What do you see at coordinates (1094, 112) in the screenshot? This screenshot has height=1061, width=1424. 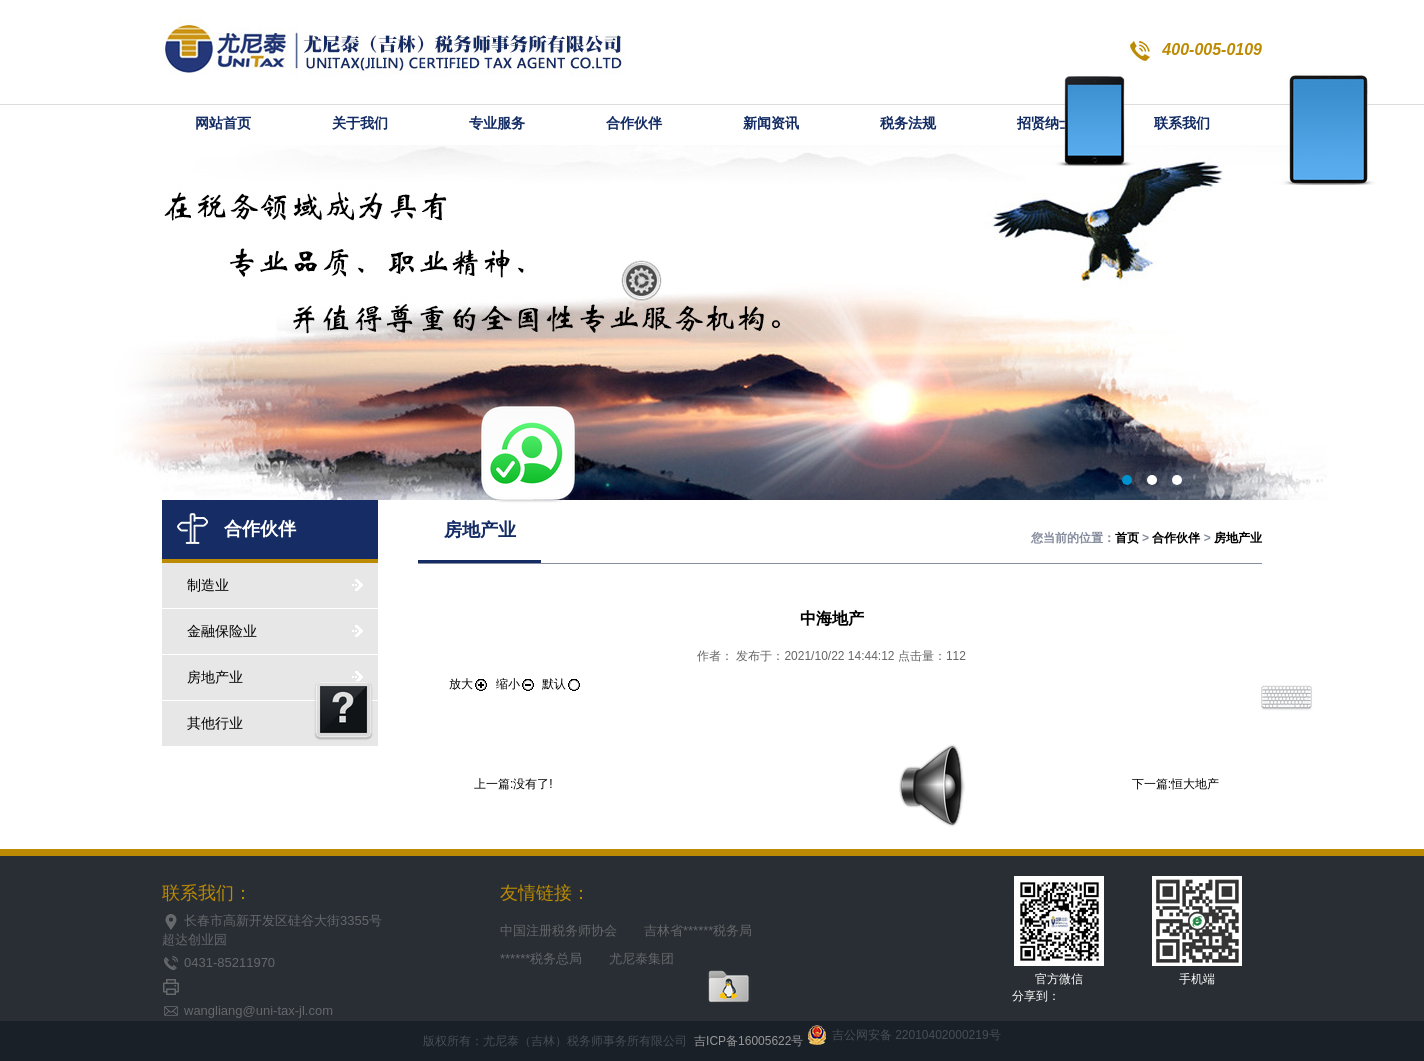 I see `manage connected iPad mini device` at bounding box center [1094, 112].